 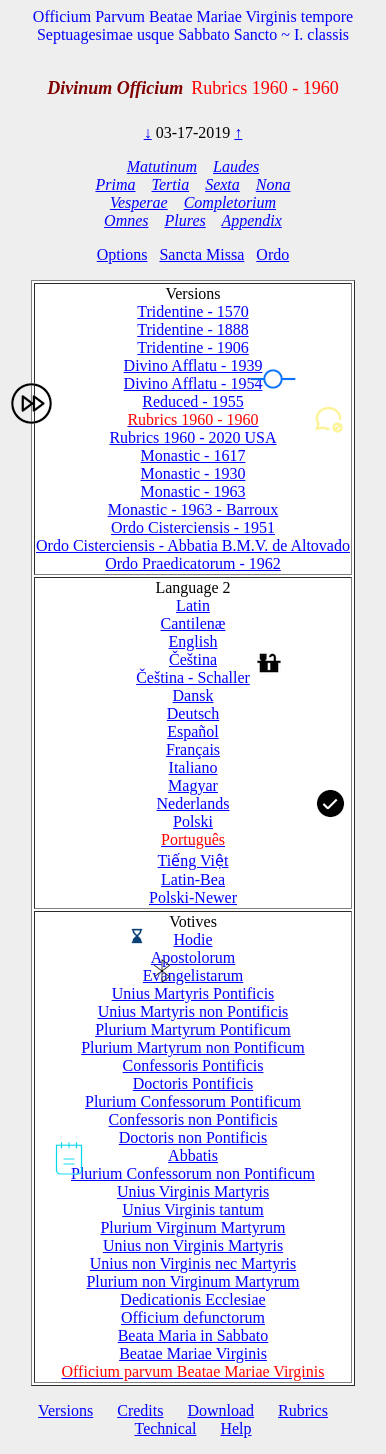 What do you see at coordinates (328, 418) in the screenshot?
I see `cancel or block a conversation` at bounding box center [328, 418].